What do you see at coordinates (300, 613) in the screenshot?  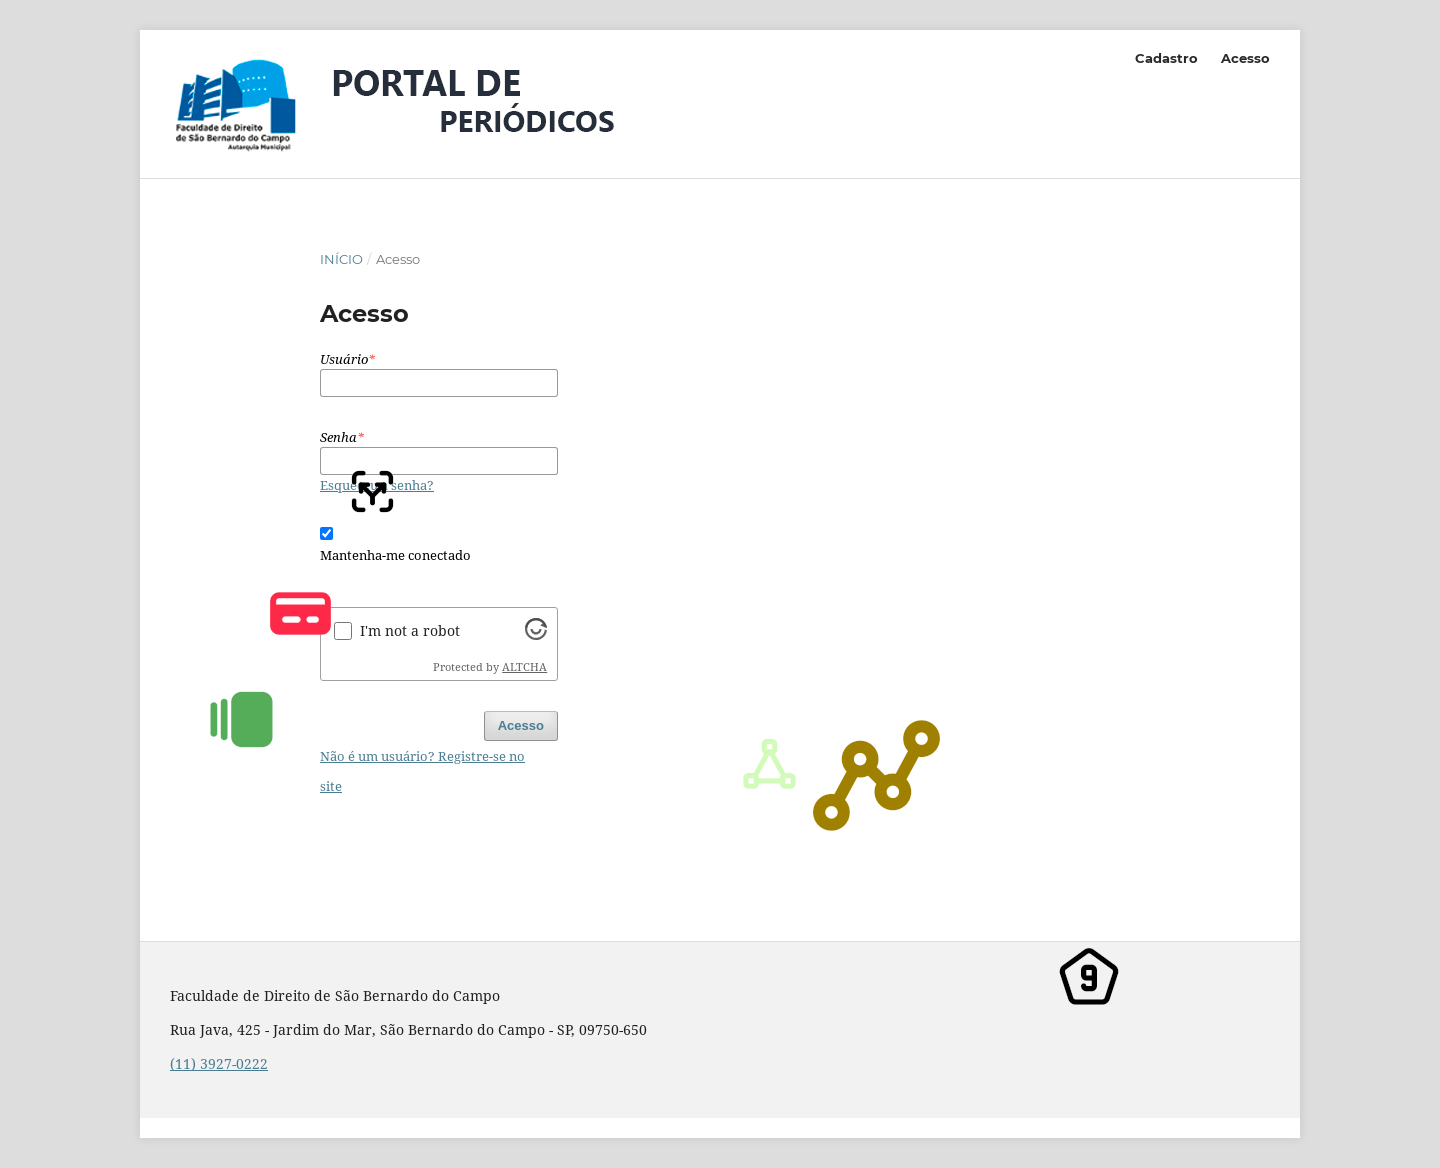 I see `manage payment methods` at bounding box center [300, 613].